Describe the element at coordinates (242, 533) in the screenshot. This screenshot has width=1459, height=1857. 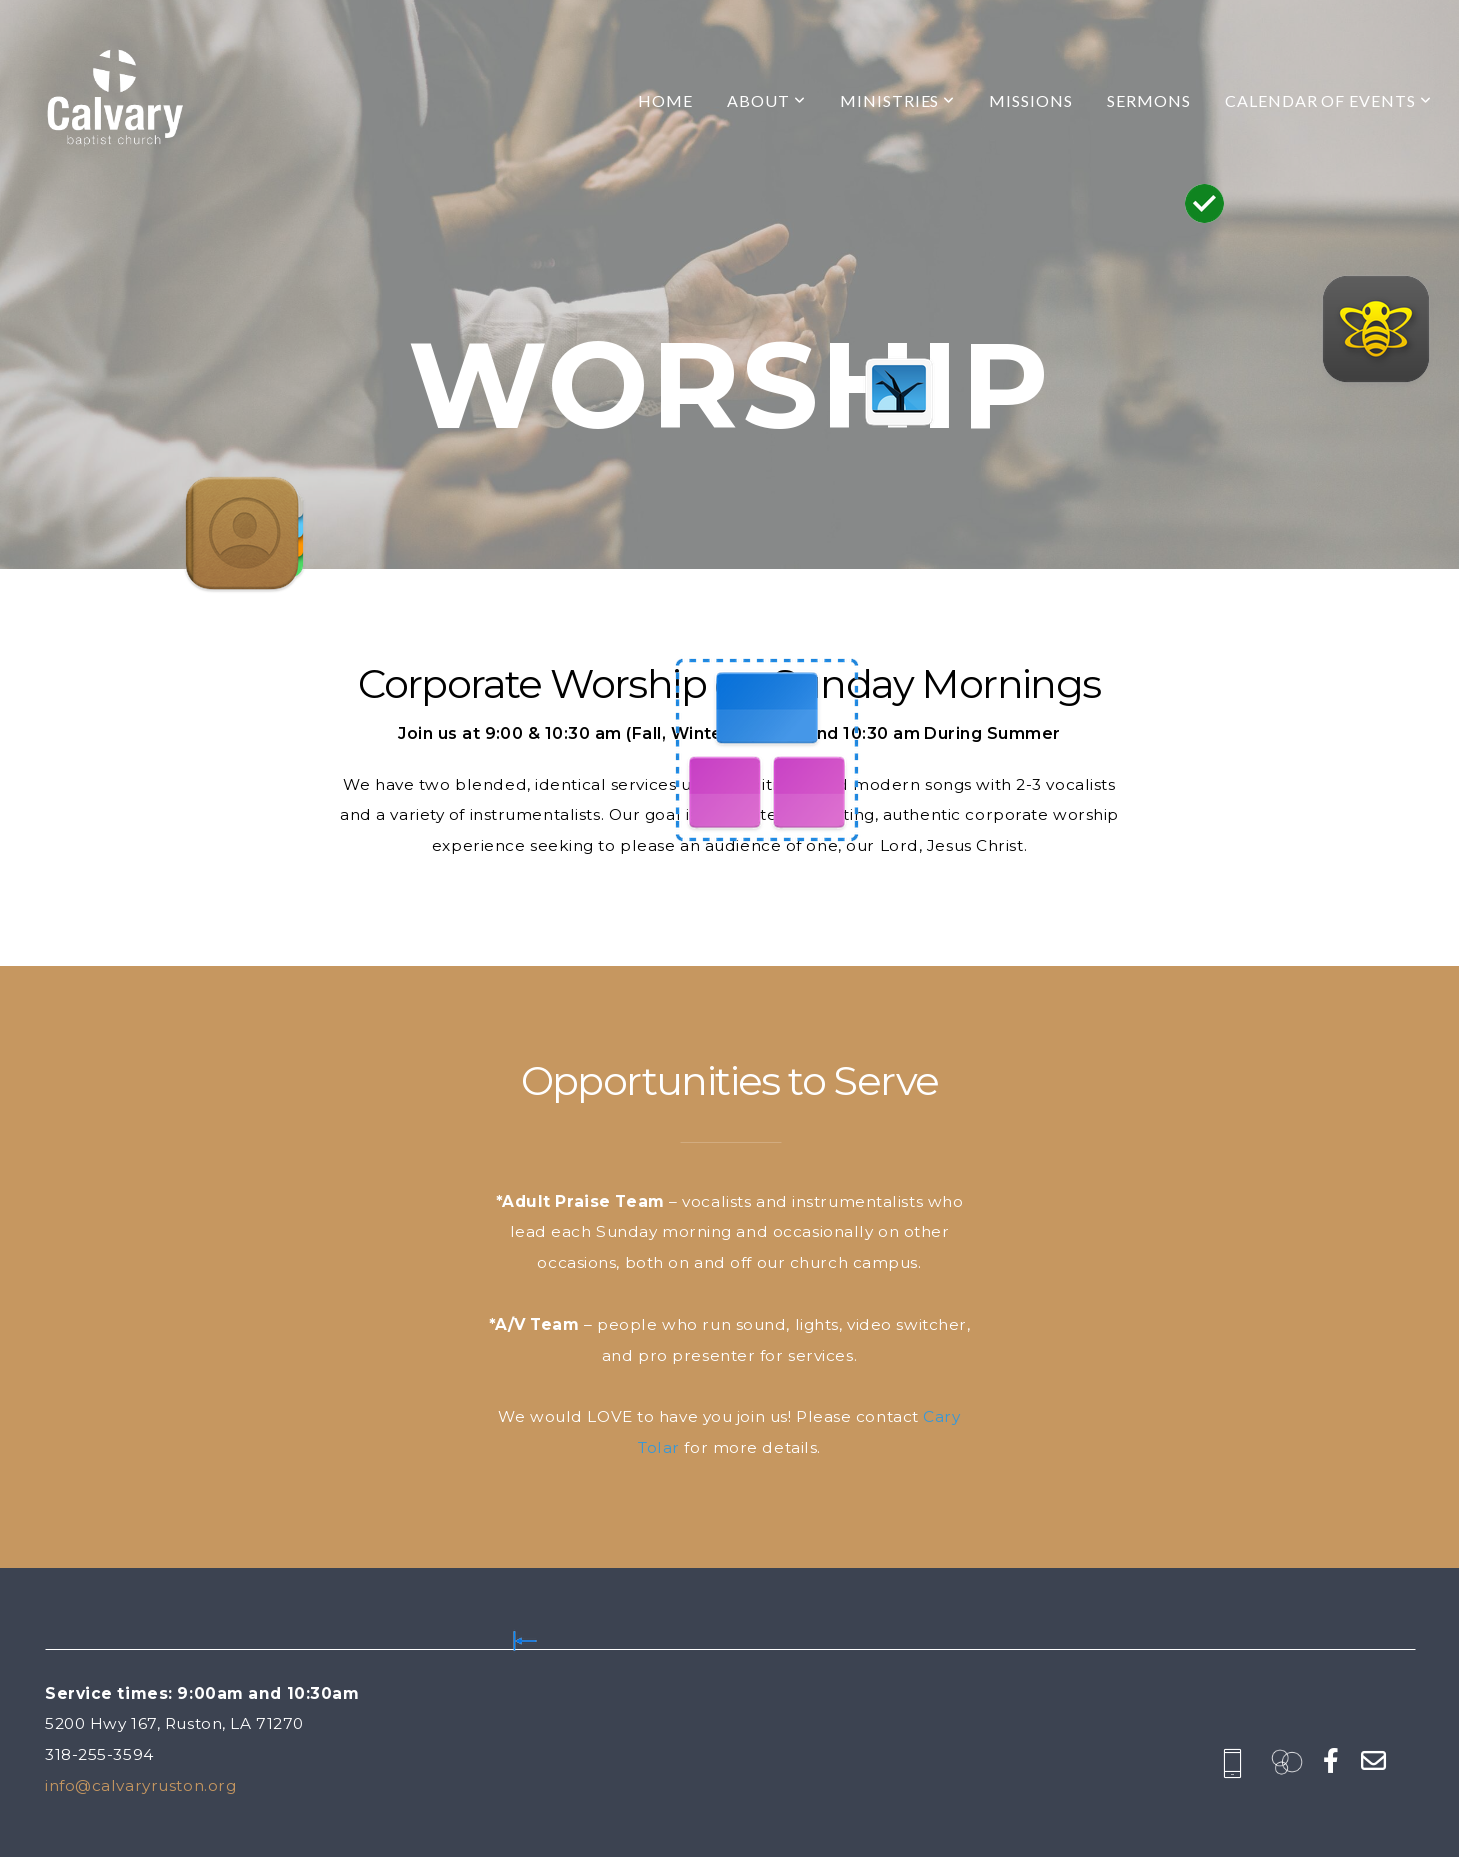
I see `open the contacts app` at that location.